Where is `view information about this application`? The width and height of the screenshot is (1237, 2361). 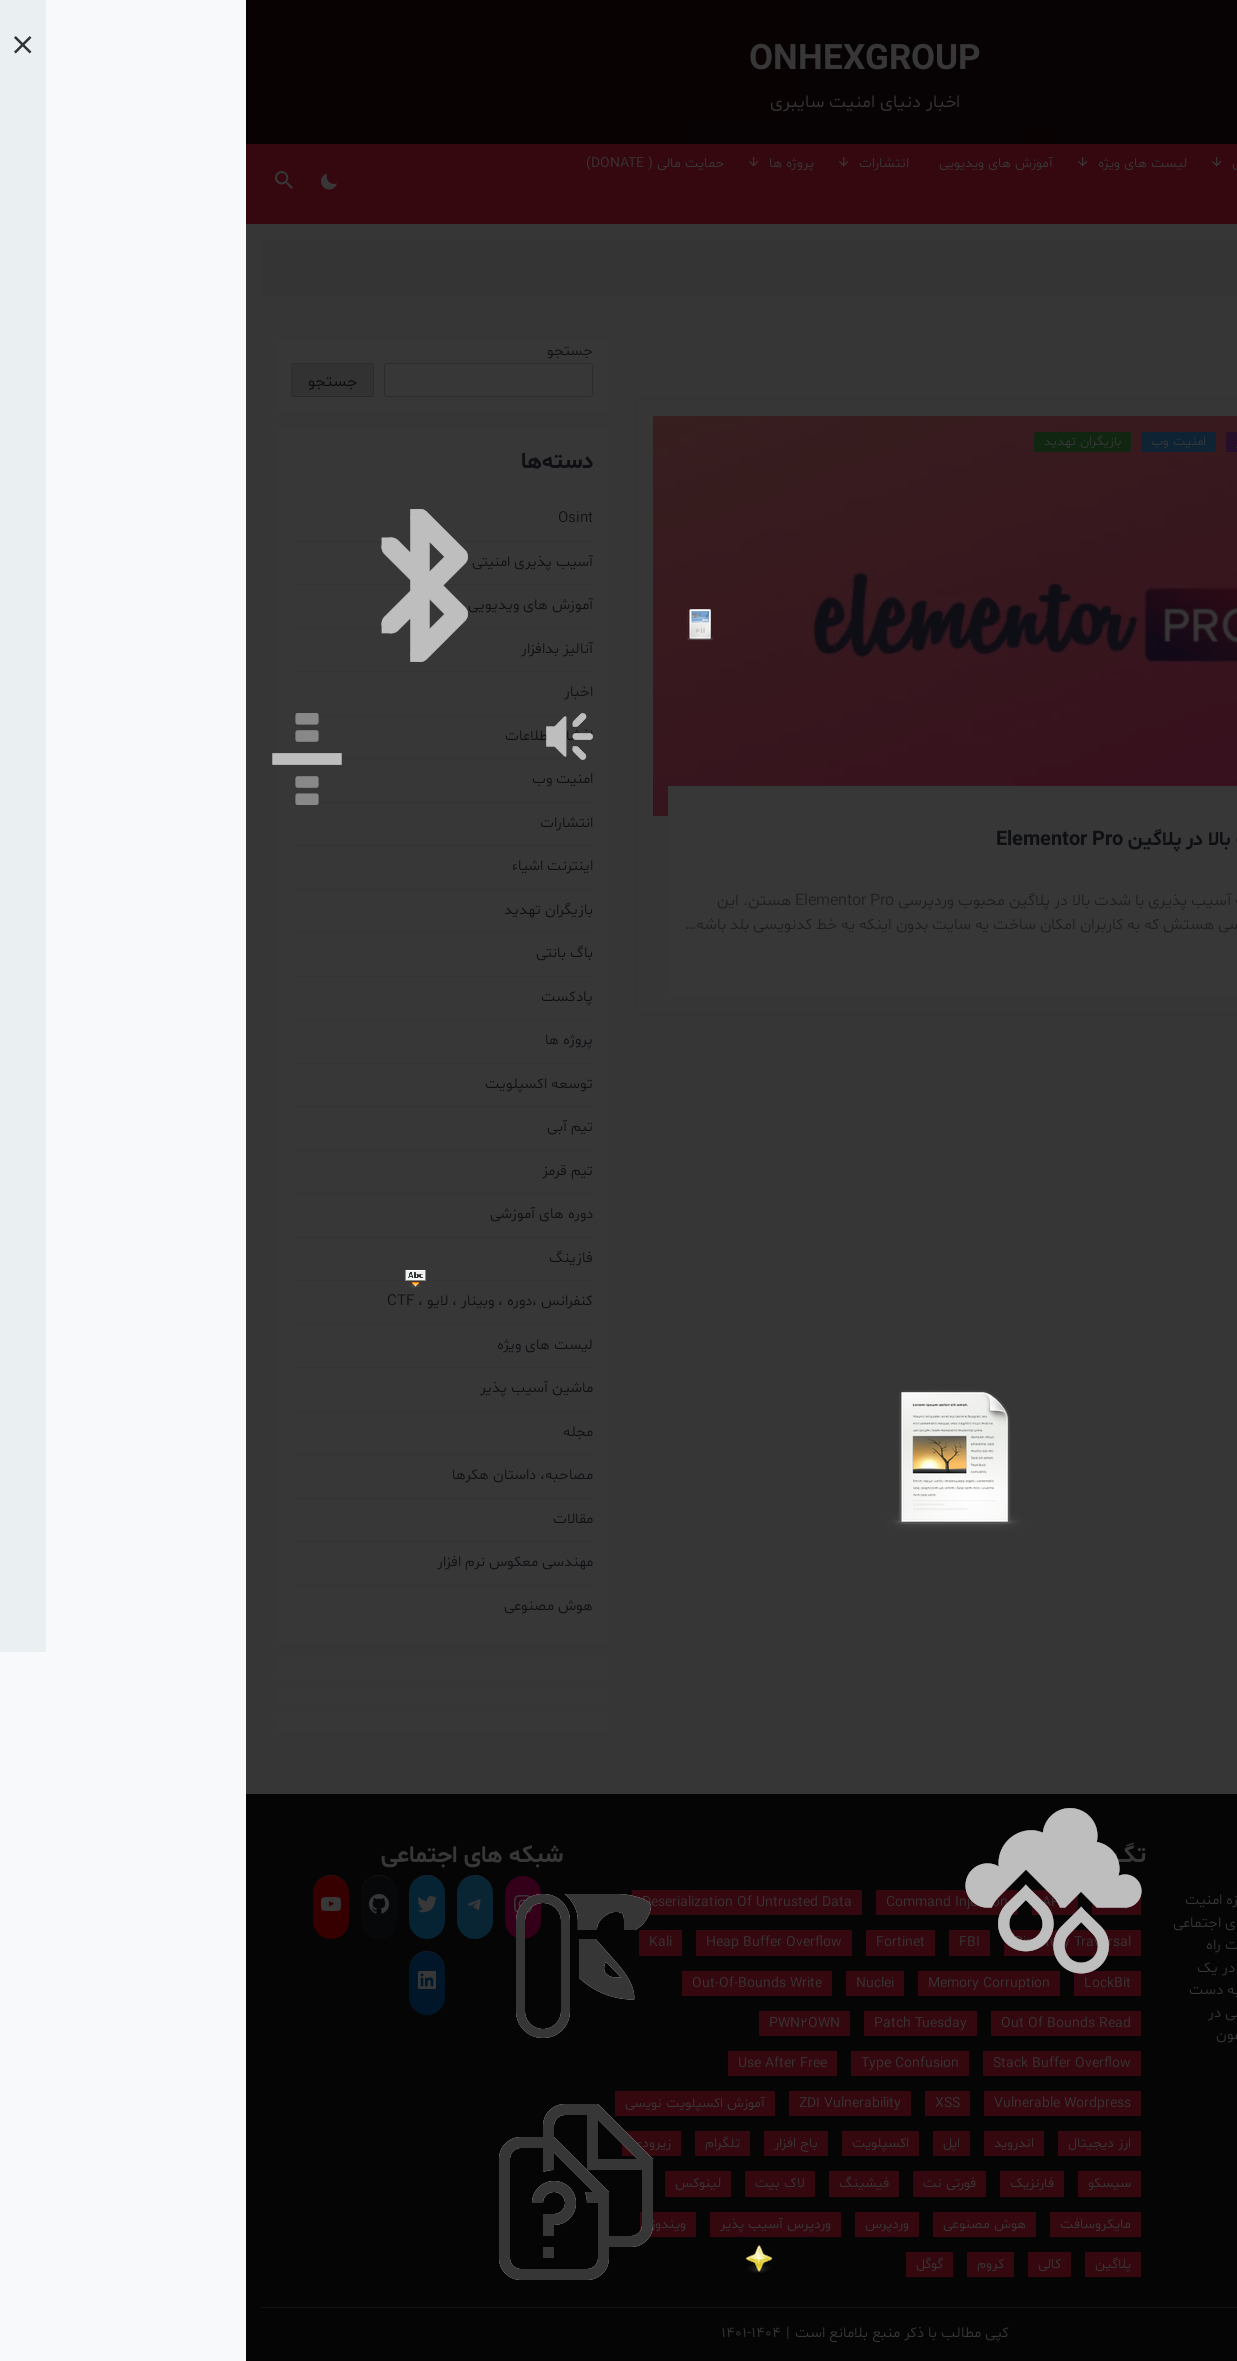
view information about this application is located at coordinates (759, 2259).